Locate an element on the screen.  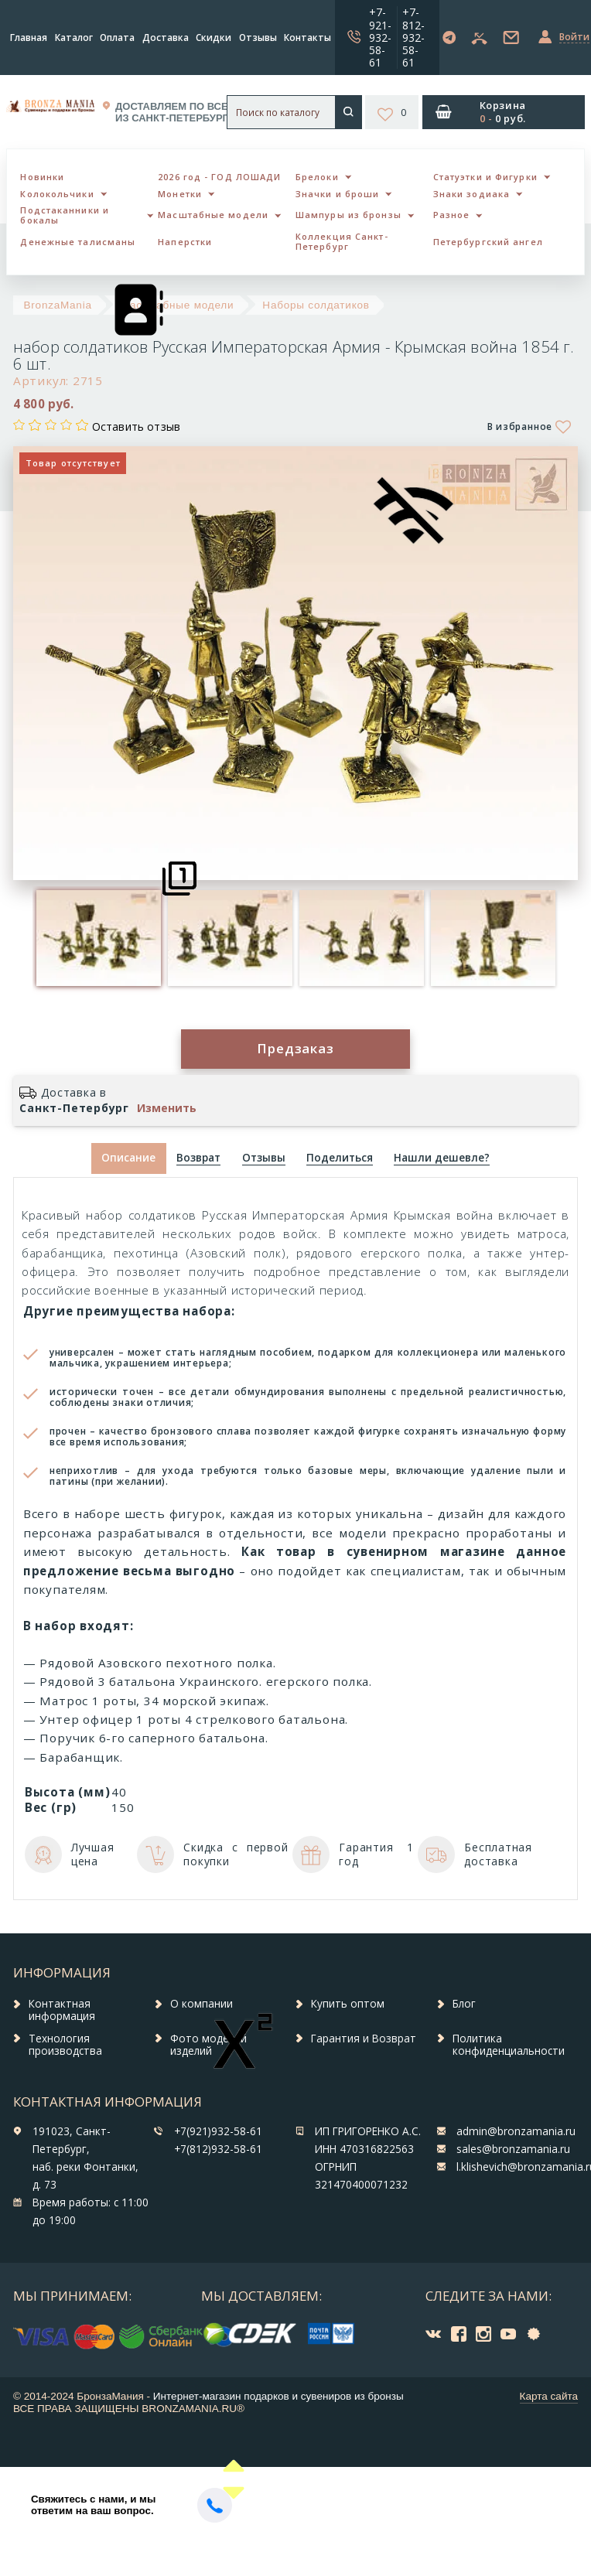
expand or collapse a dropdown menu is located at coordinates (234, 2479).